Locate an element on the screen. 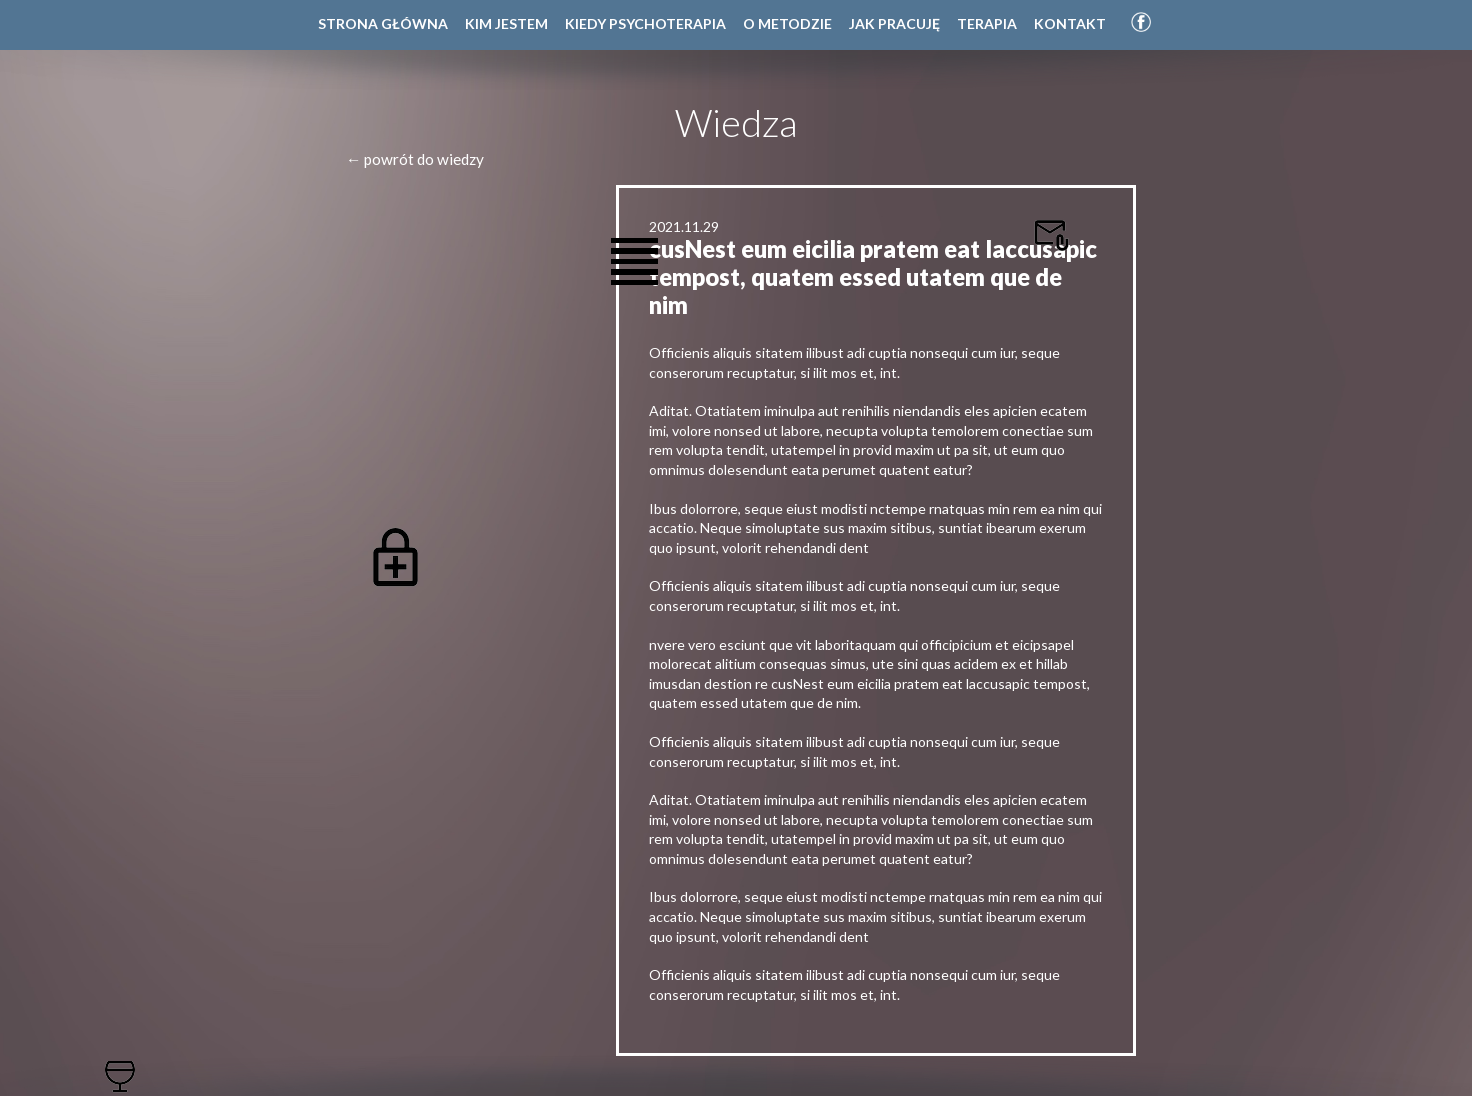 The width and height of the screenshot is (1472, 1096). enable enhanced encryption for added security is located at coordinates (395, 558).